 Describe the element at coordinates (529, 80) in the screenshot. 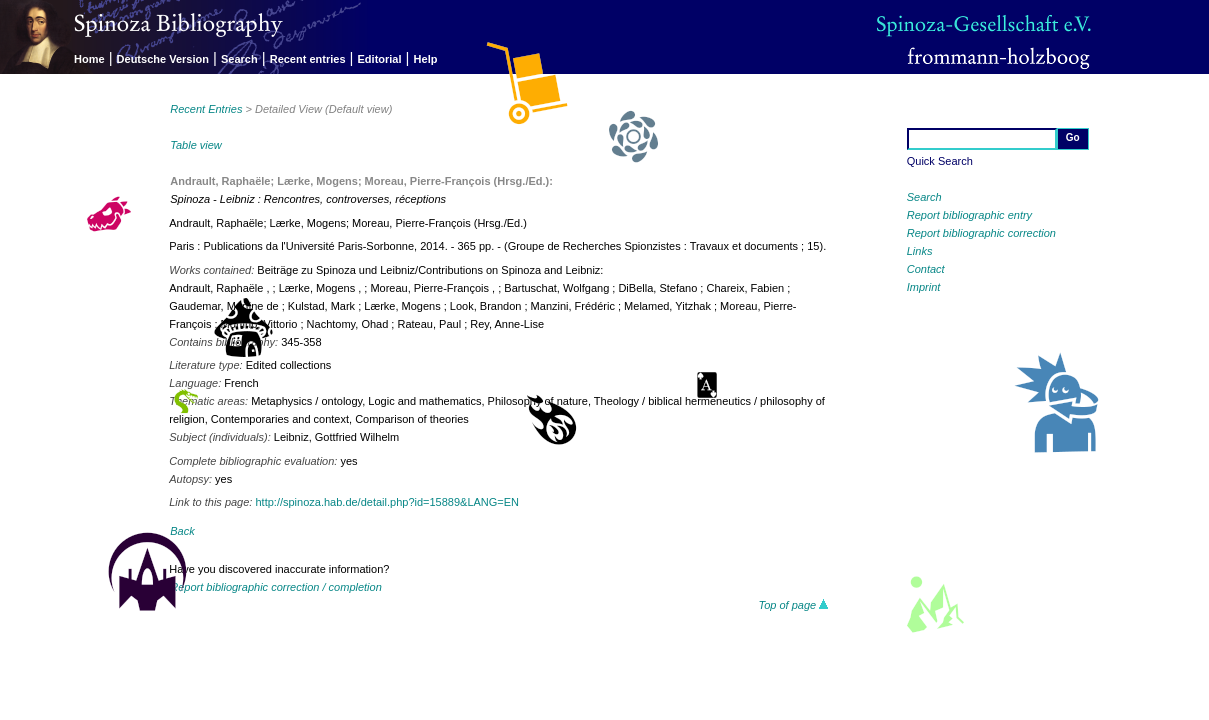

I see `view shipping or delivery options` at that location.